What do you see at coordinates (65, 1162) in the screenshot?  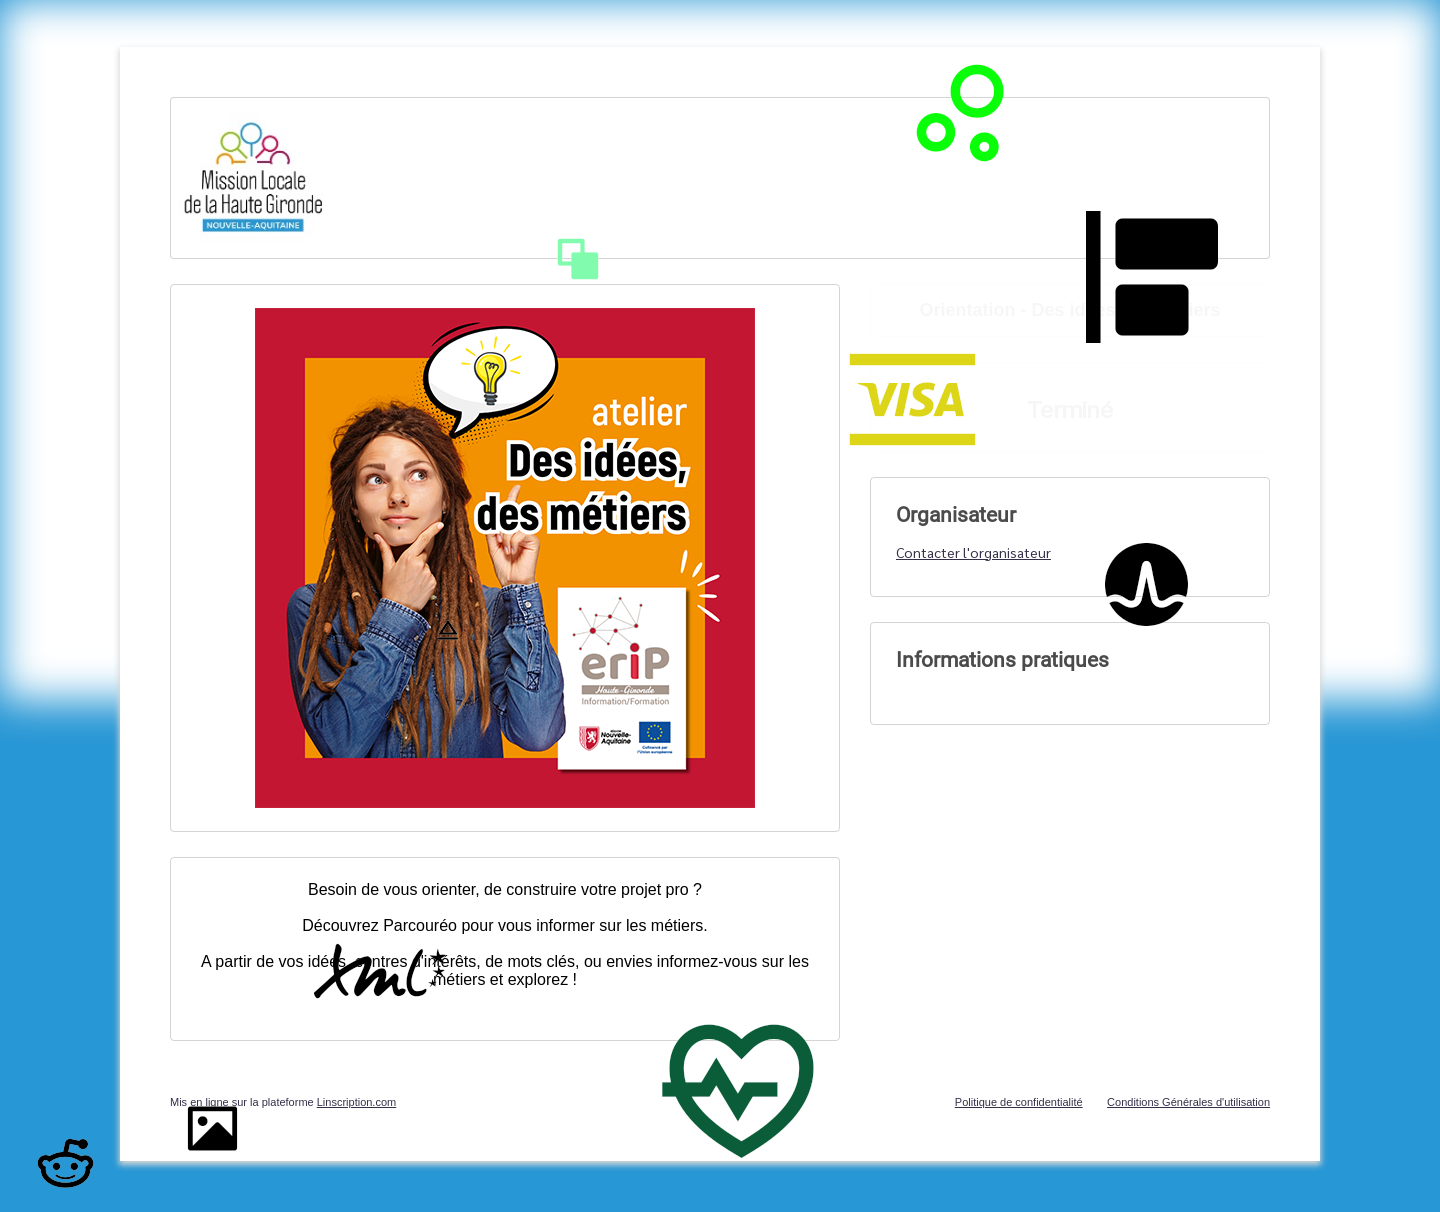 I see `open the Reddit app` at bounding box center [65, 1162].